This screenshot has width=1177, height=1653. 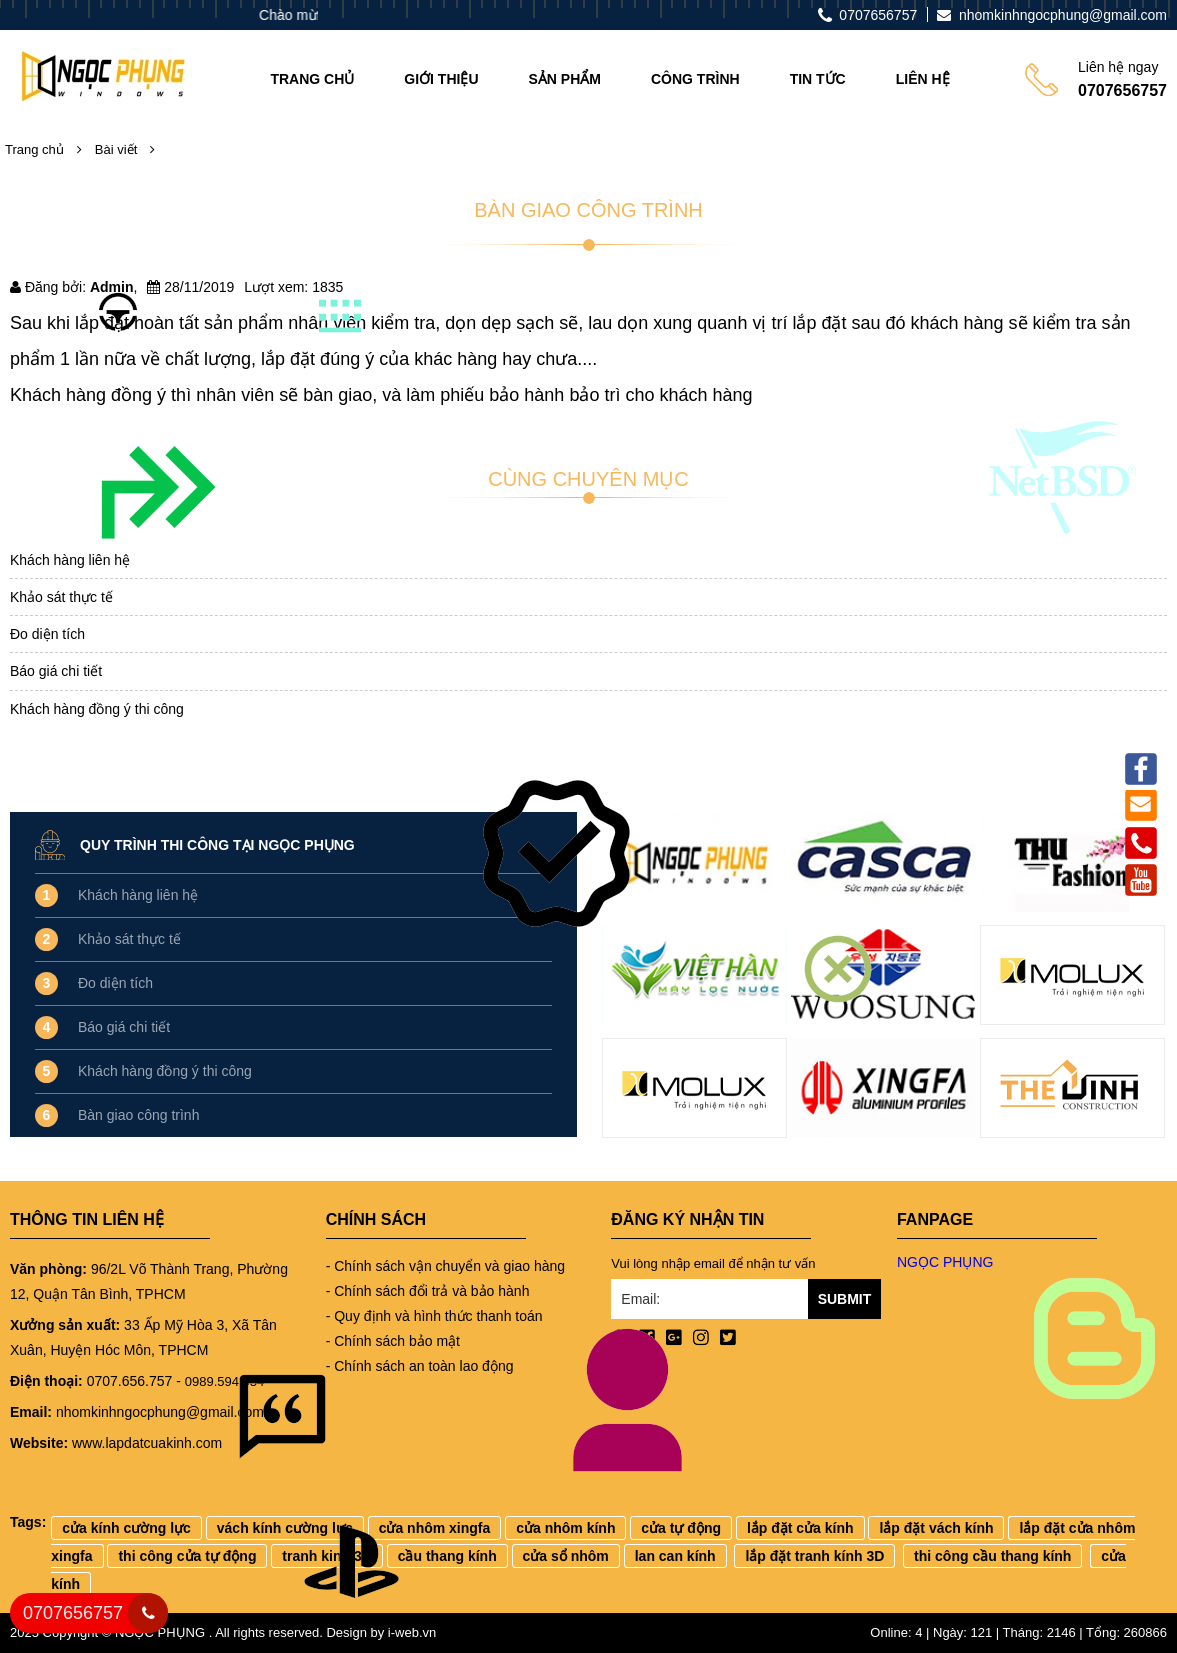 I want to click on access driving or navigation mode, so click(x=118, y=312).